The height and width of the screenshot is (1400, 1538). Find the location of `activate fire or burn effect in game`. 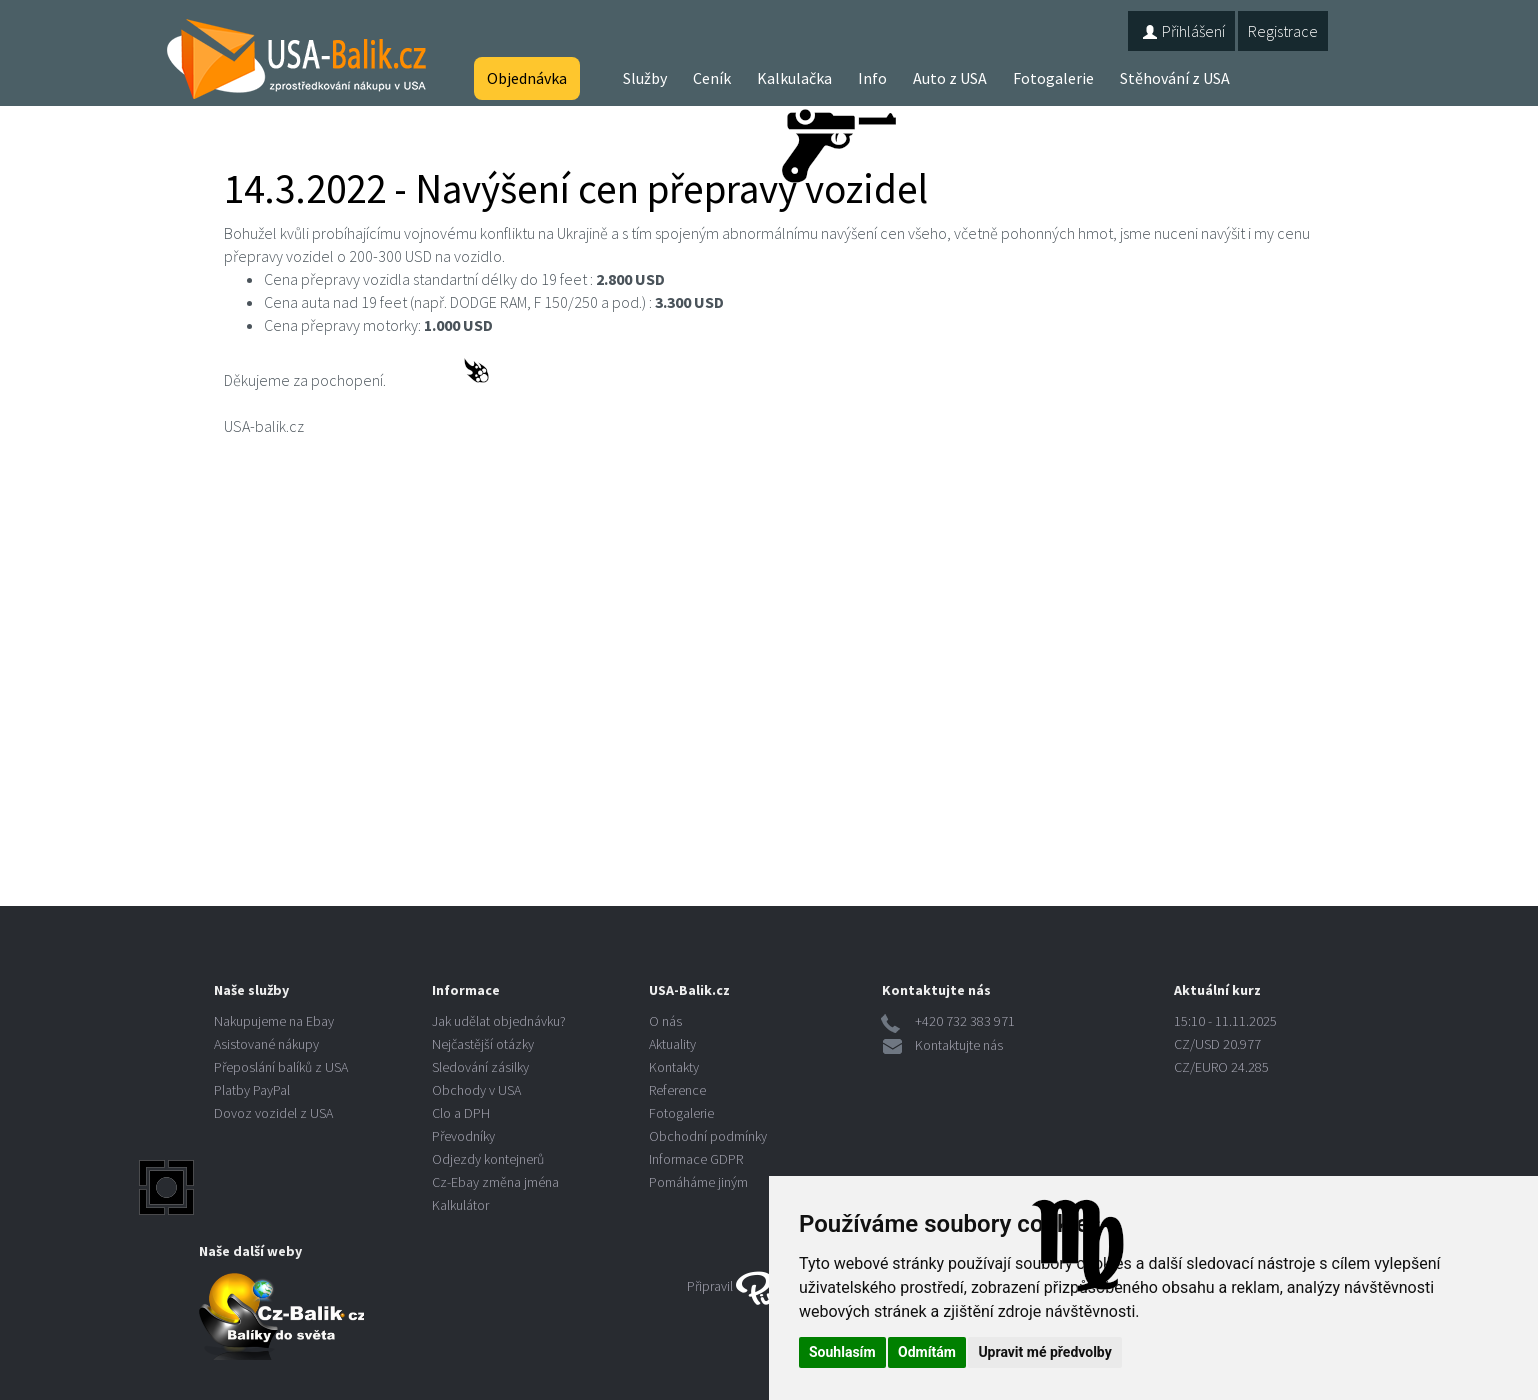

activate fire or burn effect in game is located at coordinates (476, 370).